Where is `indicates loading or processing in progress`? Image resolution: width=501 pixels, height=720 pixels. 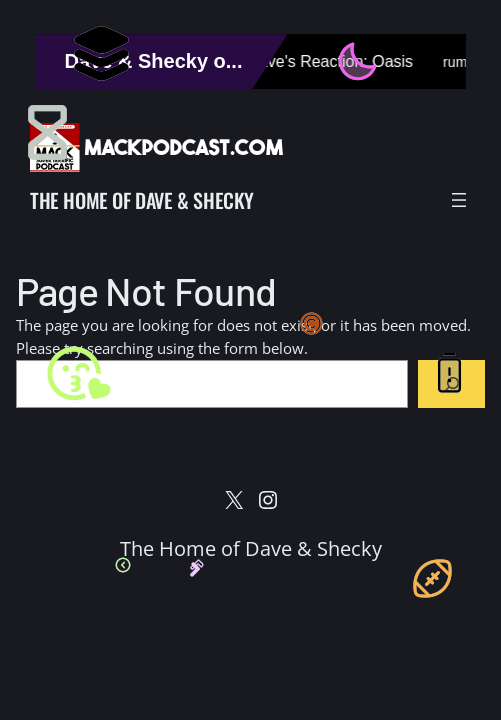
indicates loading or processing in progress is located at coordinates (47, 132).